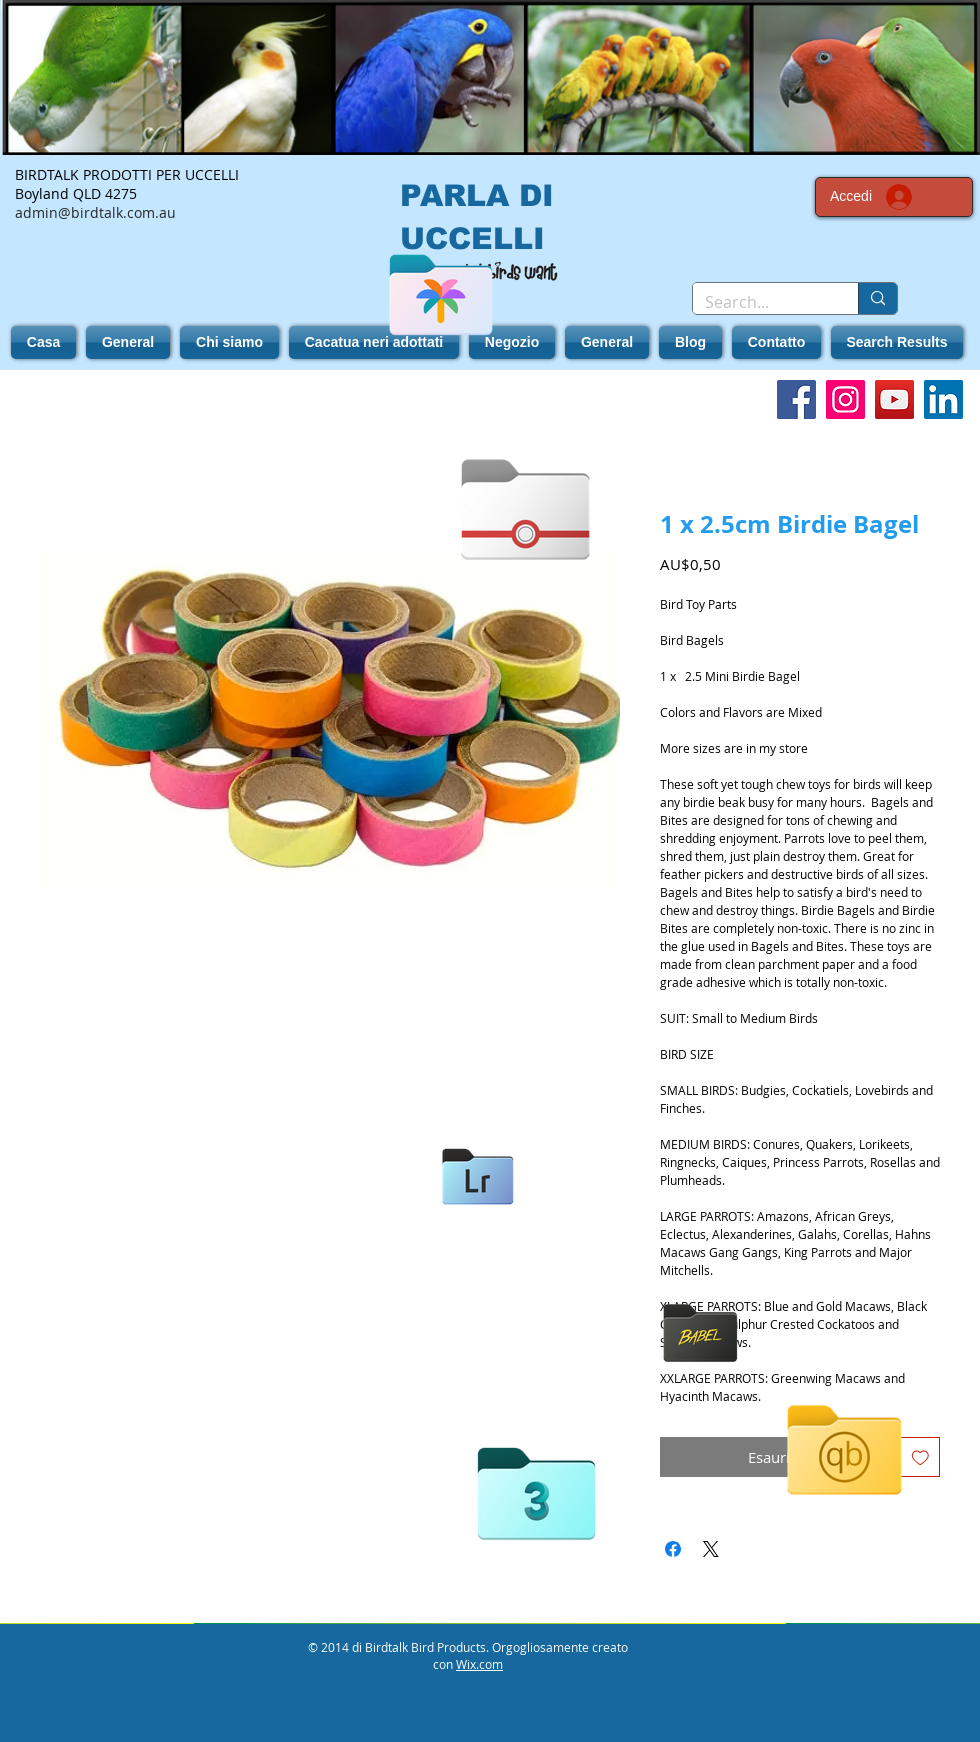  I want to click on folder containing autodesk 3ds max project files, so click(536, 1497).